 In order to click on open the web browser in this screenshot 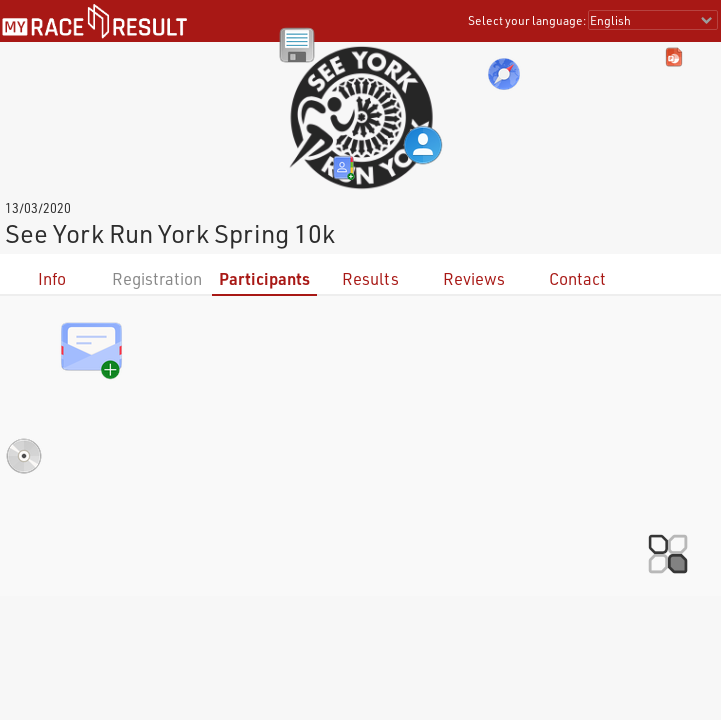, I will do `click(504, 74)`.